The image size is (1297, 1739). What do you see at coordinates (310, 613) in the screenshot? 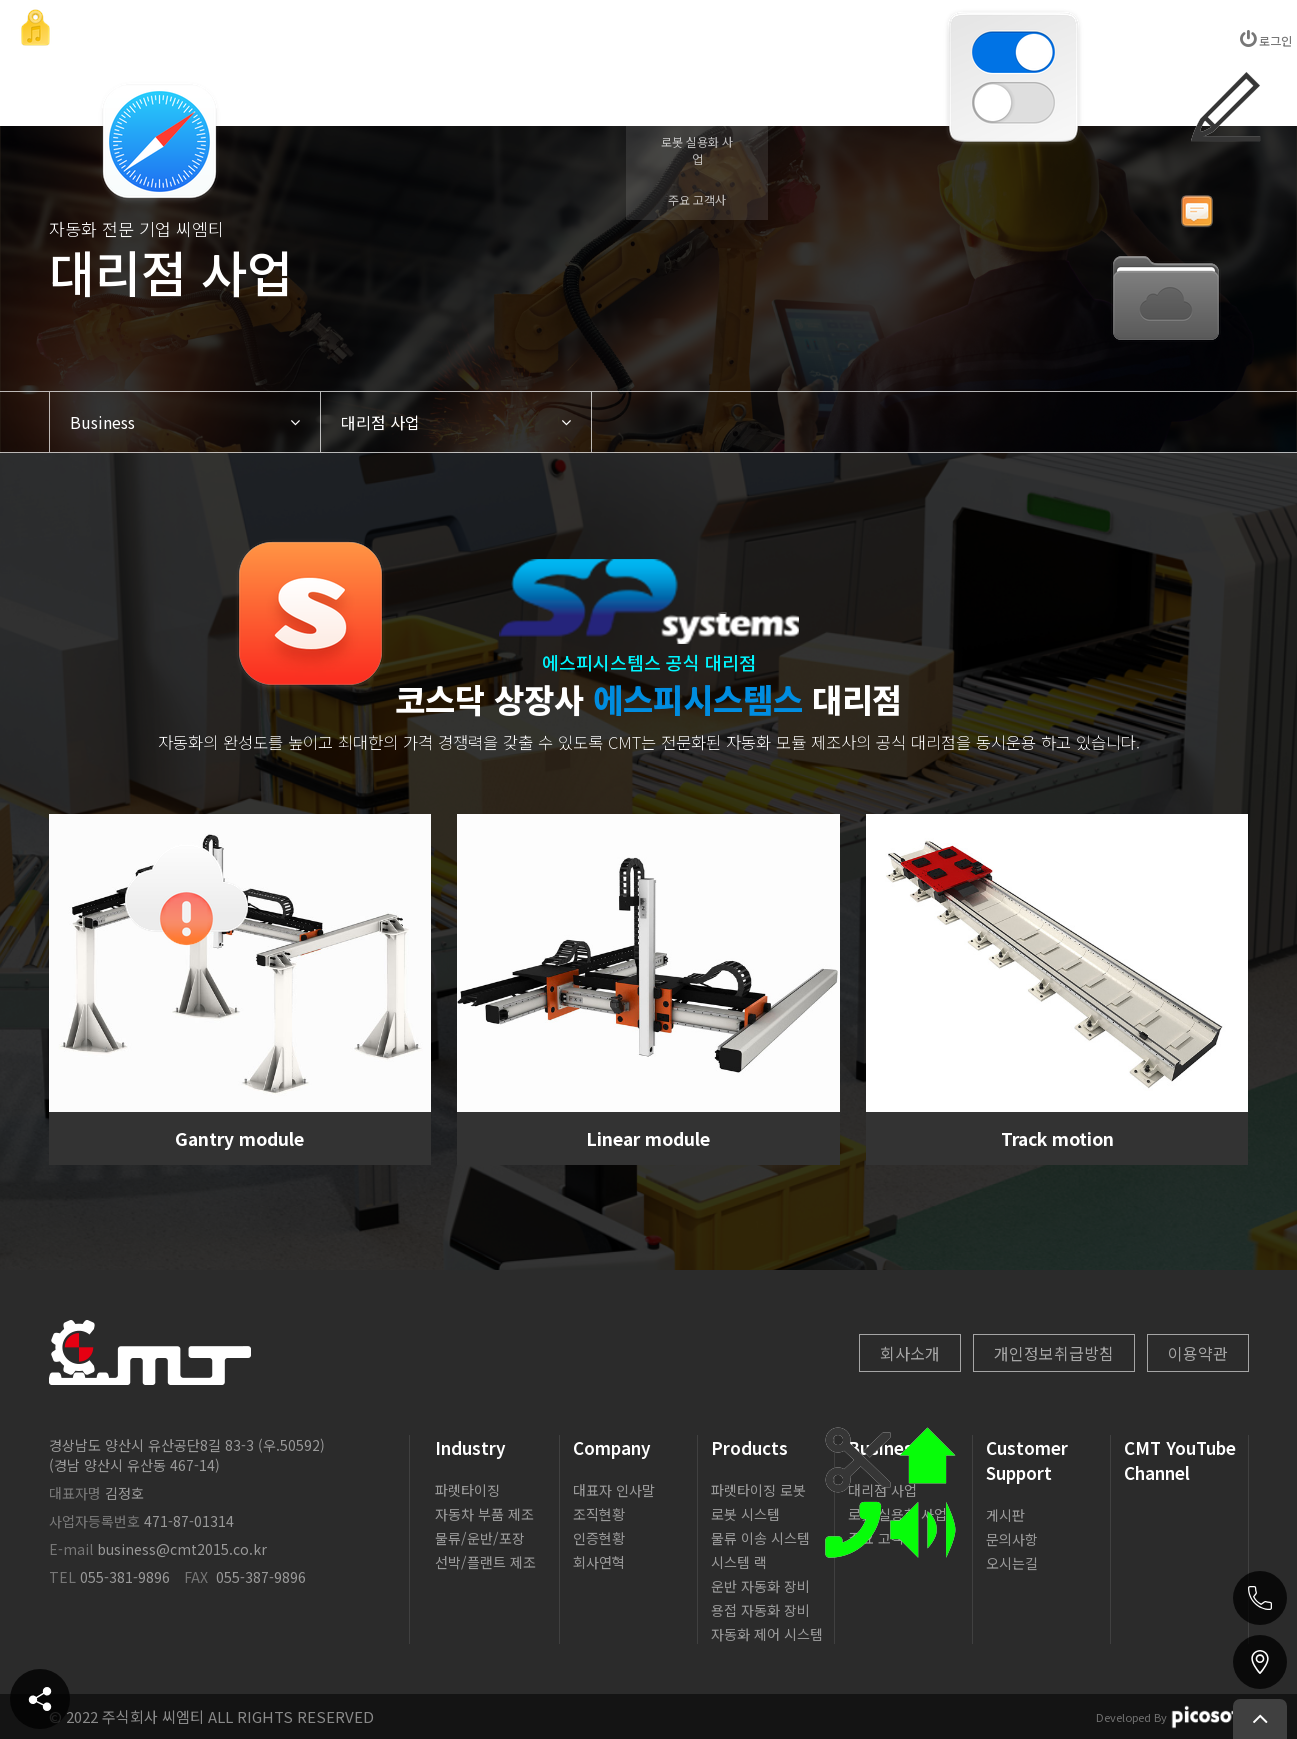
I see `open sogou pinyin input method` at bounding box center [310, 613].